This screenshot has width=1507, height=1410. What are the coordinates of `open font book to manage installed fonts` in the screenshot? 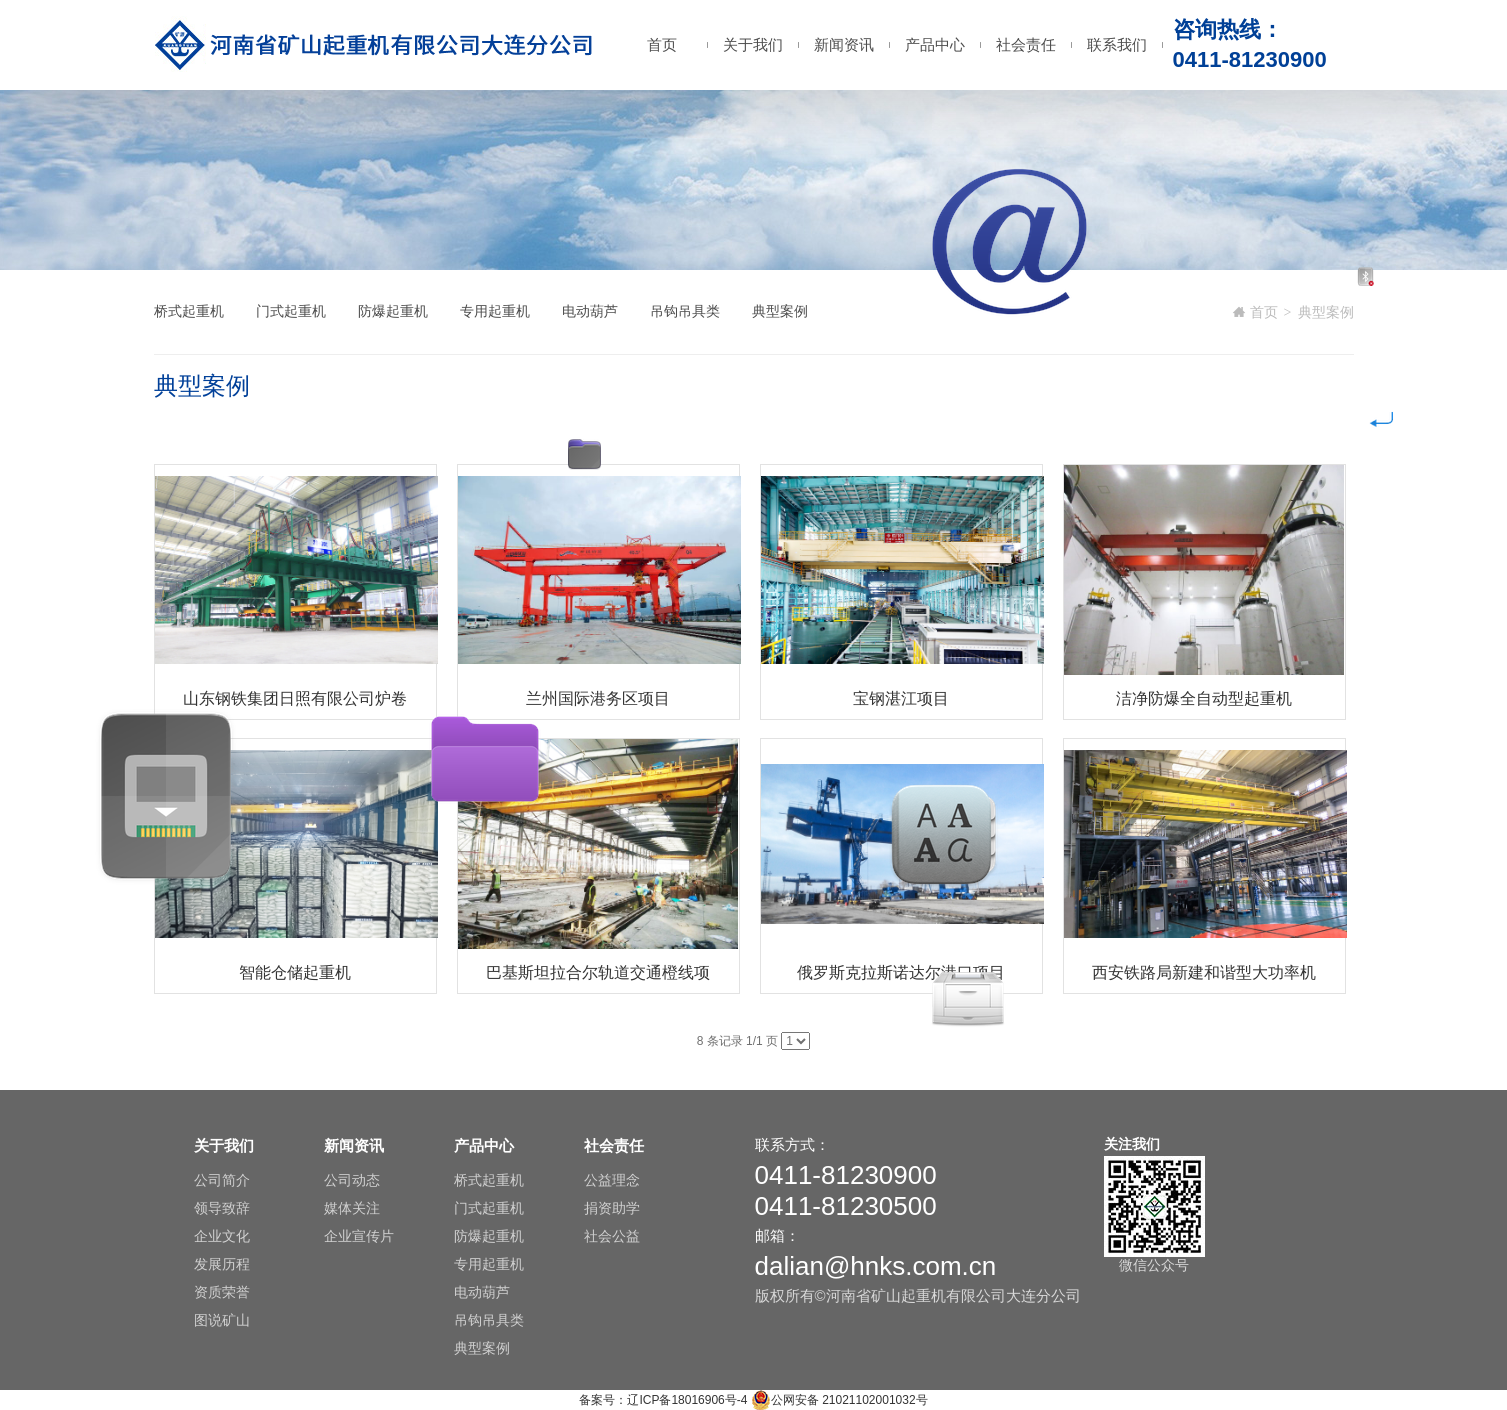 It's located at (941, 834).